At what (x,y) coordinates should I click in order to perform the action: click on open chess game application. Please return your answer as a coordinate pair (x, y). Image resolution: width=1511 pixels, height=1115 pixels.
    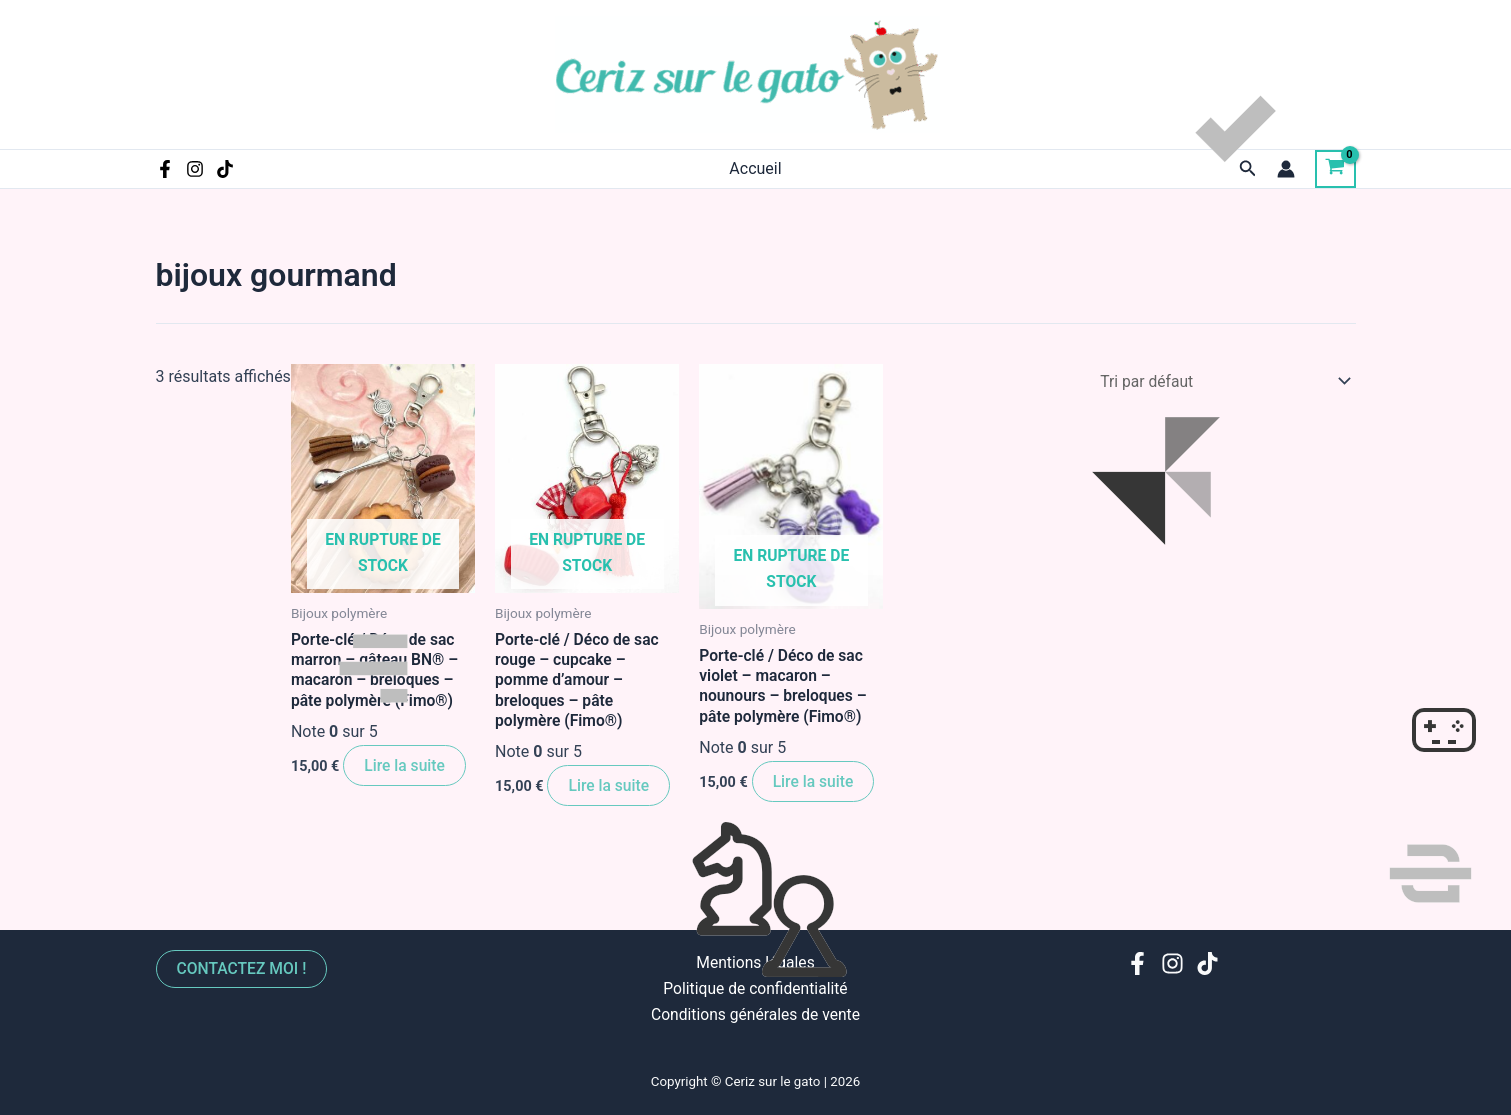
    Looking at the image, I should click on (769, 899).